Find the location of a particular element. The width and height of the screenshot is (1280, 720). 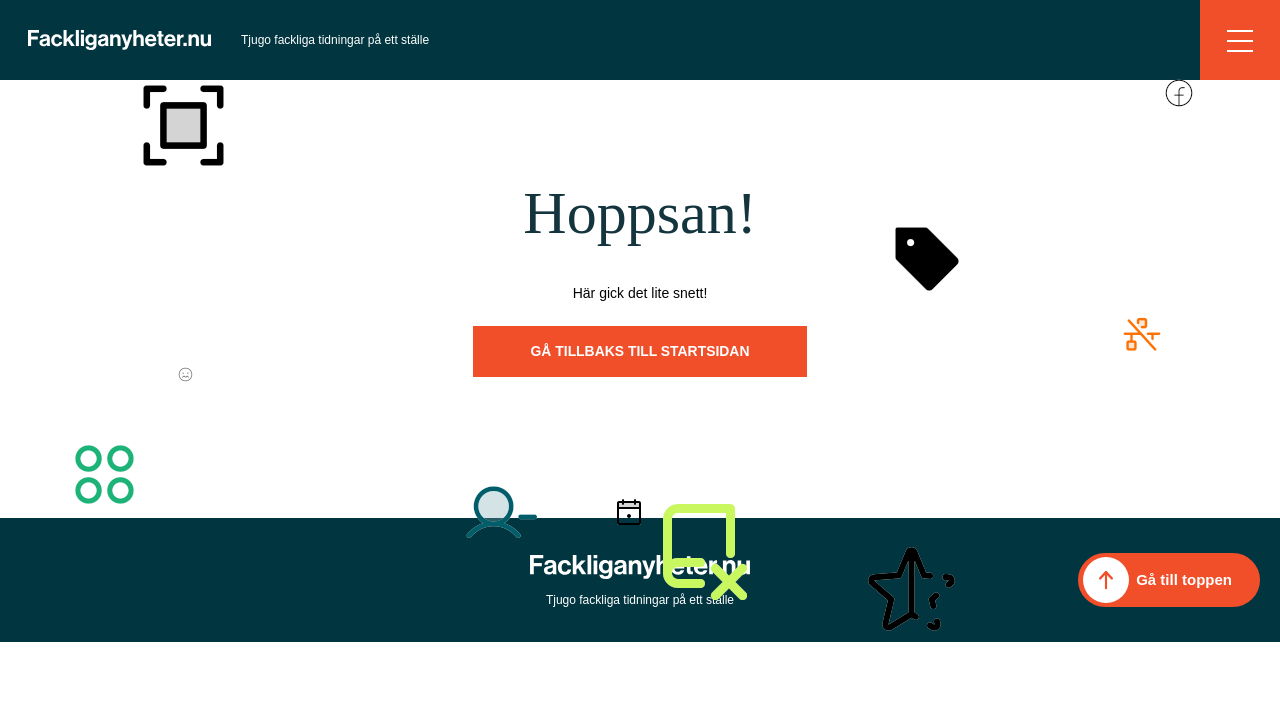

remove a user or contact is located at coordinates (499, 514).